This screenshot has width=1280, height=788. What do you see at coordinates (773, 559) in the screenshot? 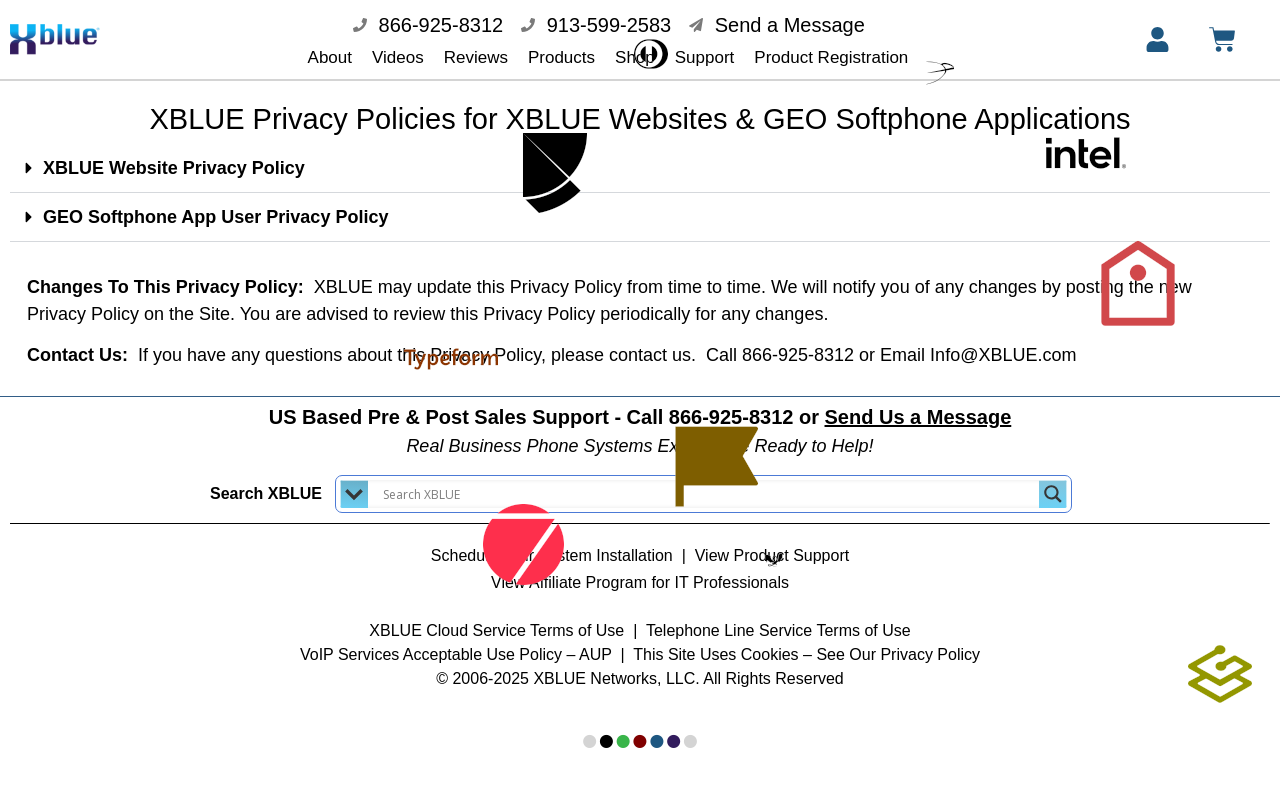
I see `visit the LLVM compiler infrastructure project website` at bounding box center [773, 559].